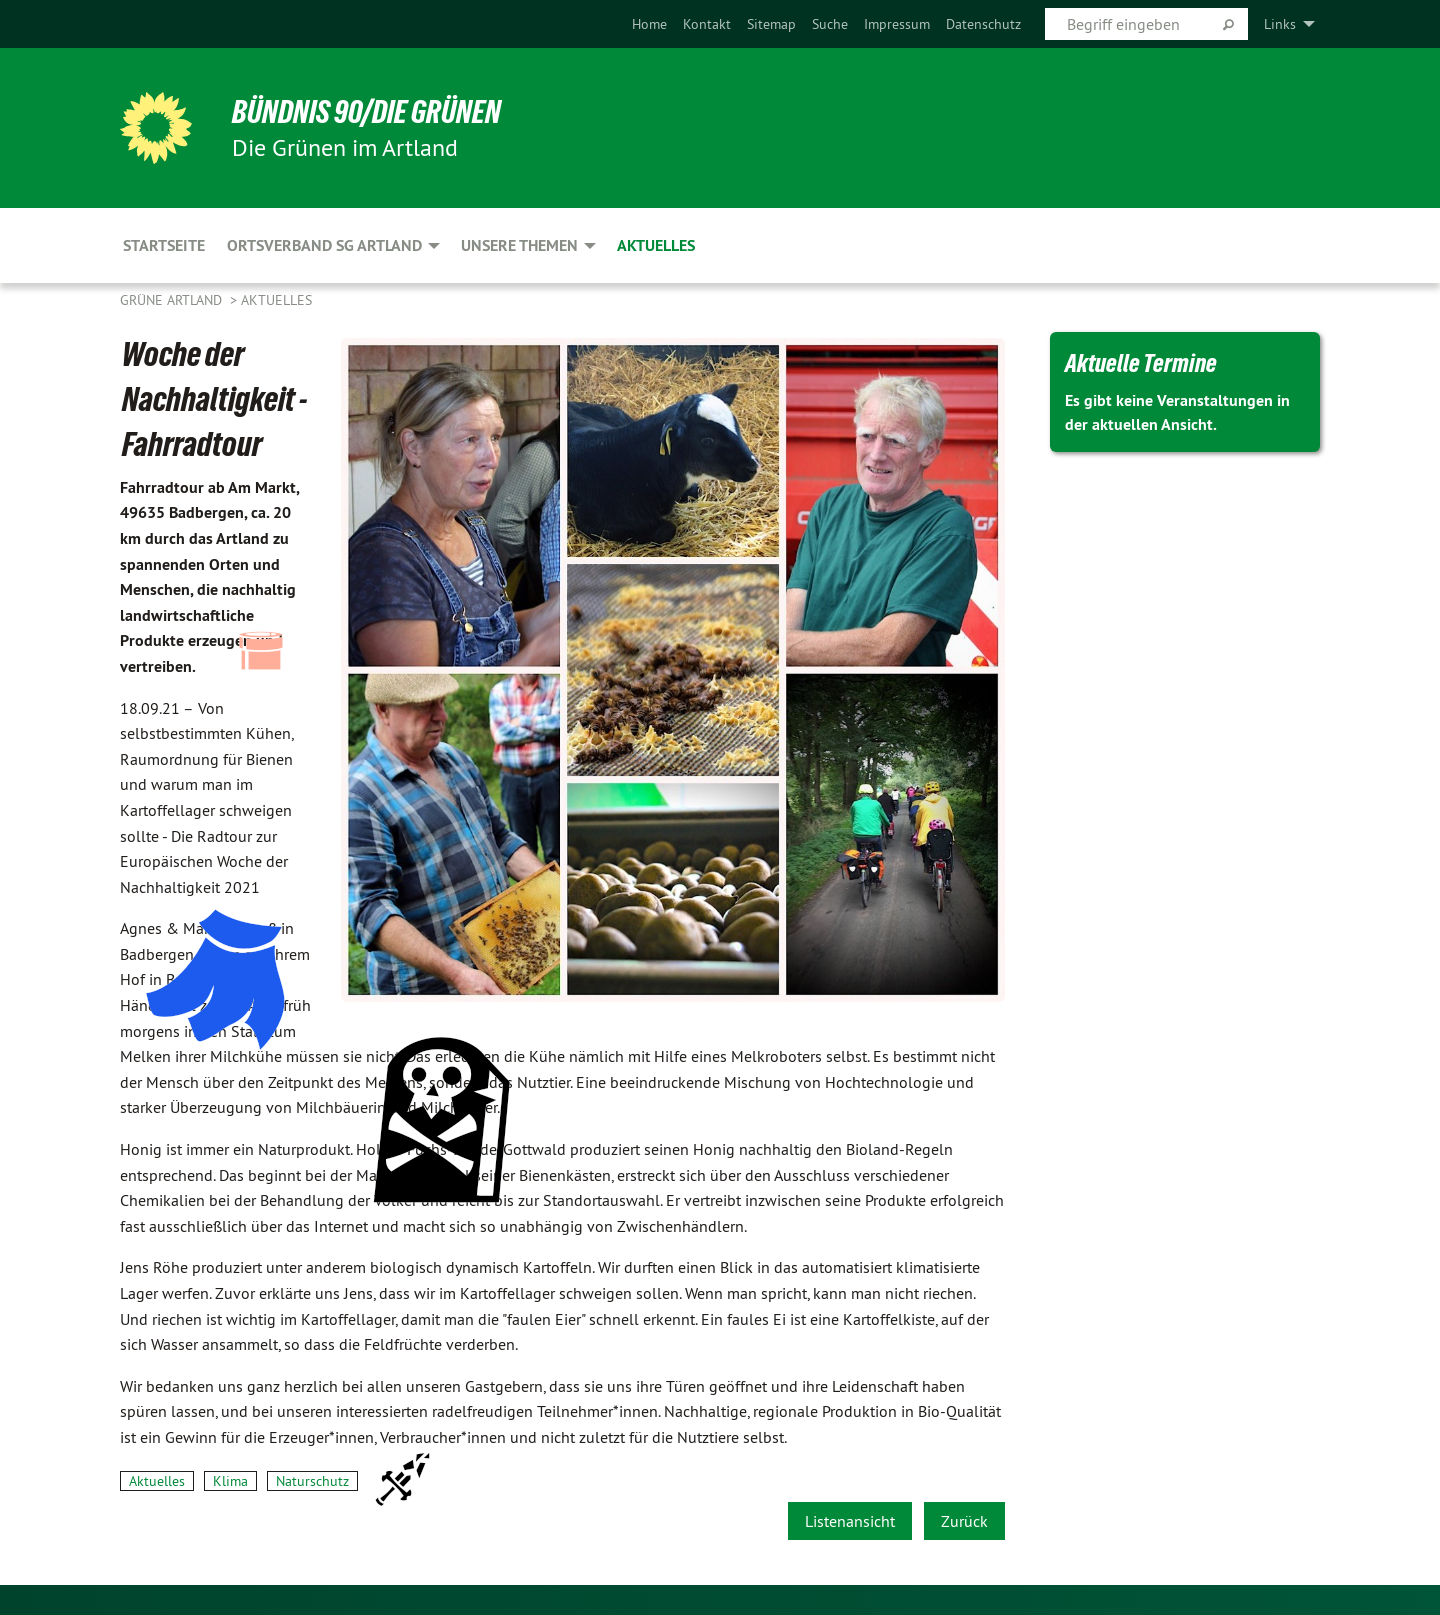  Describe the element at coordinates (215, 981) in the screenshot. I see `equip a cape or cloak item` at that location.